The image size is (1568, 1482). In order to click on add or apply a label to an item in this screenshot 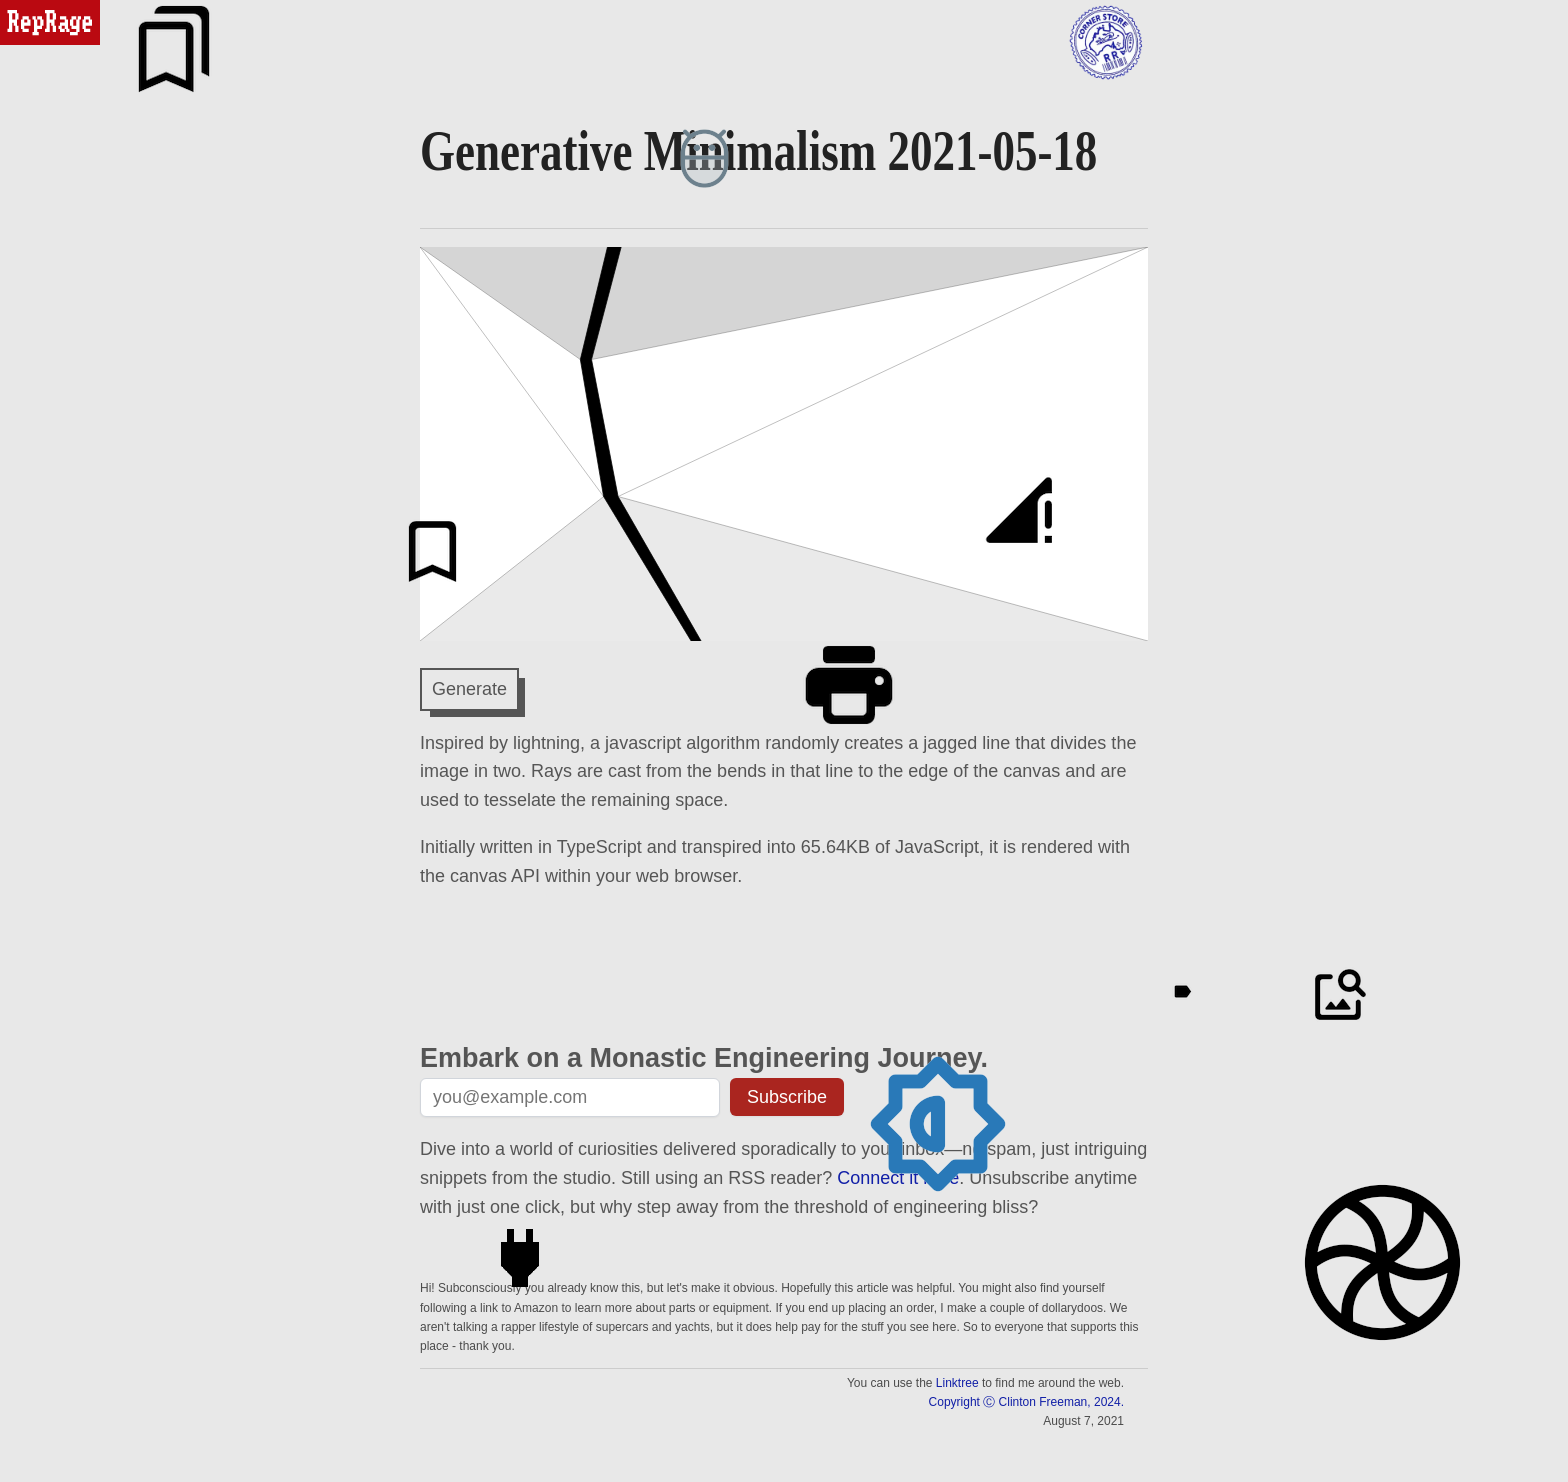, I will do `click(1182, 991)`.